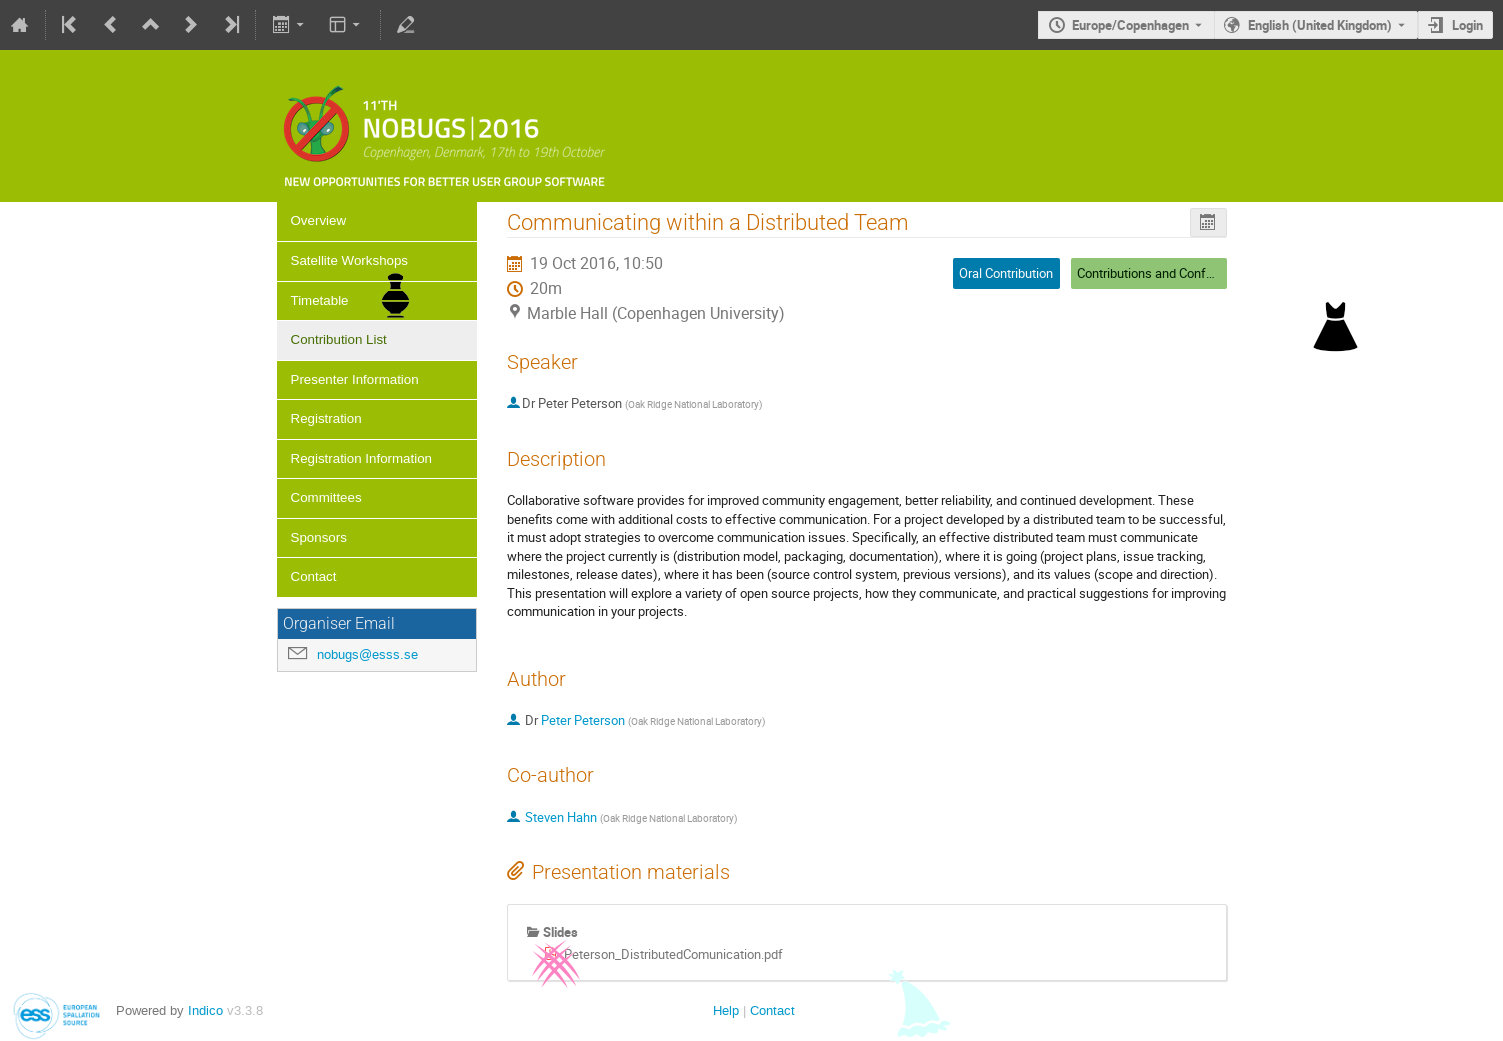  I want to click on holiday or christmas-themed content, so click(919, 1003).